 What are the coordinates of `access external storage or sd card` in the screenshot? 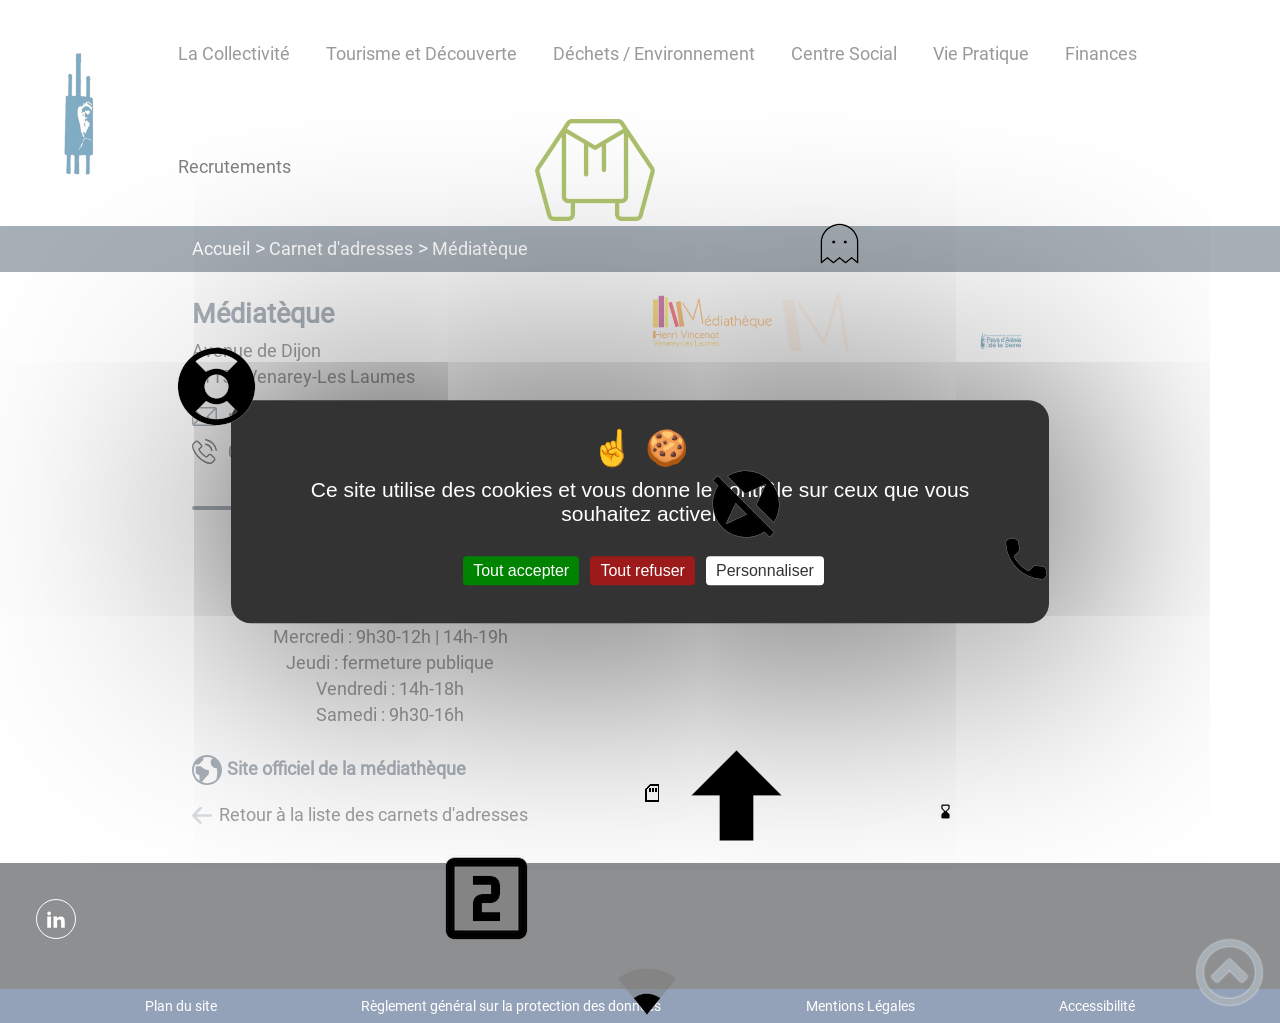 It's located at (652, 793).